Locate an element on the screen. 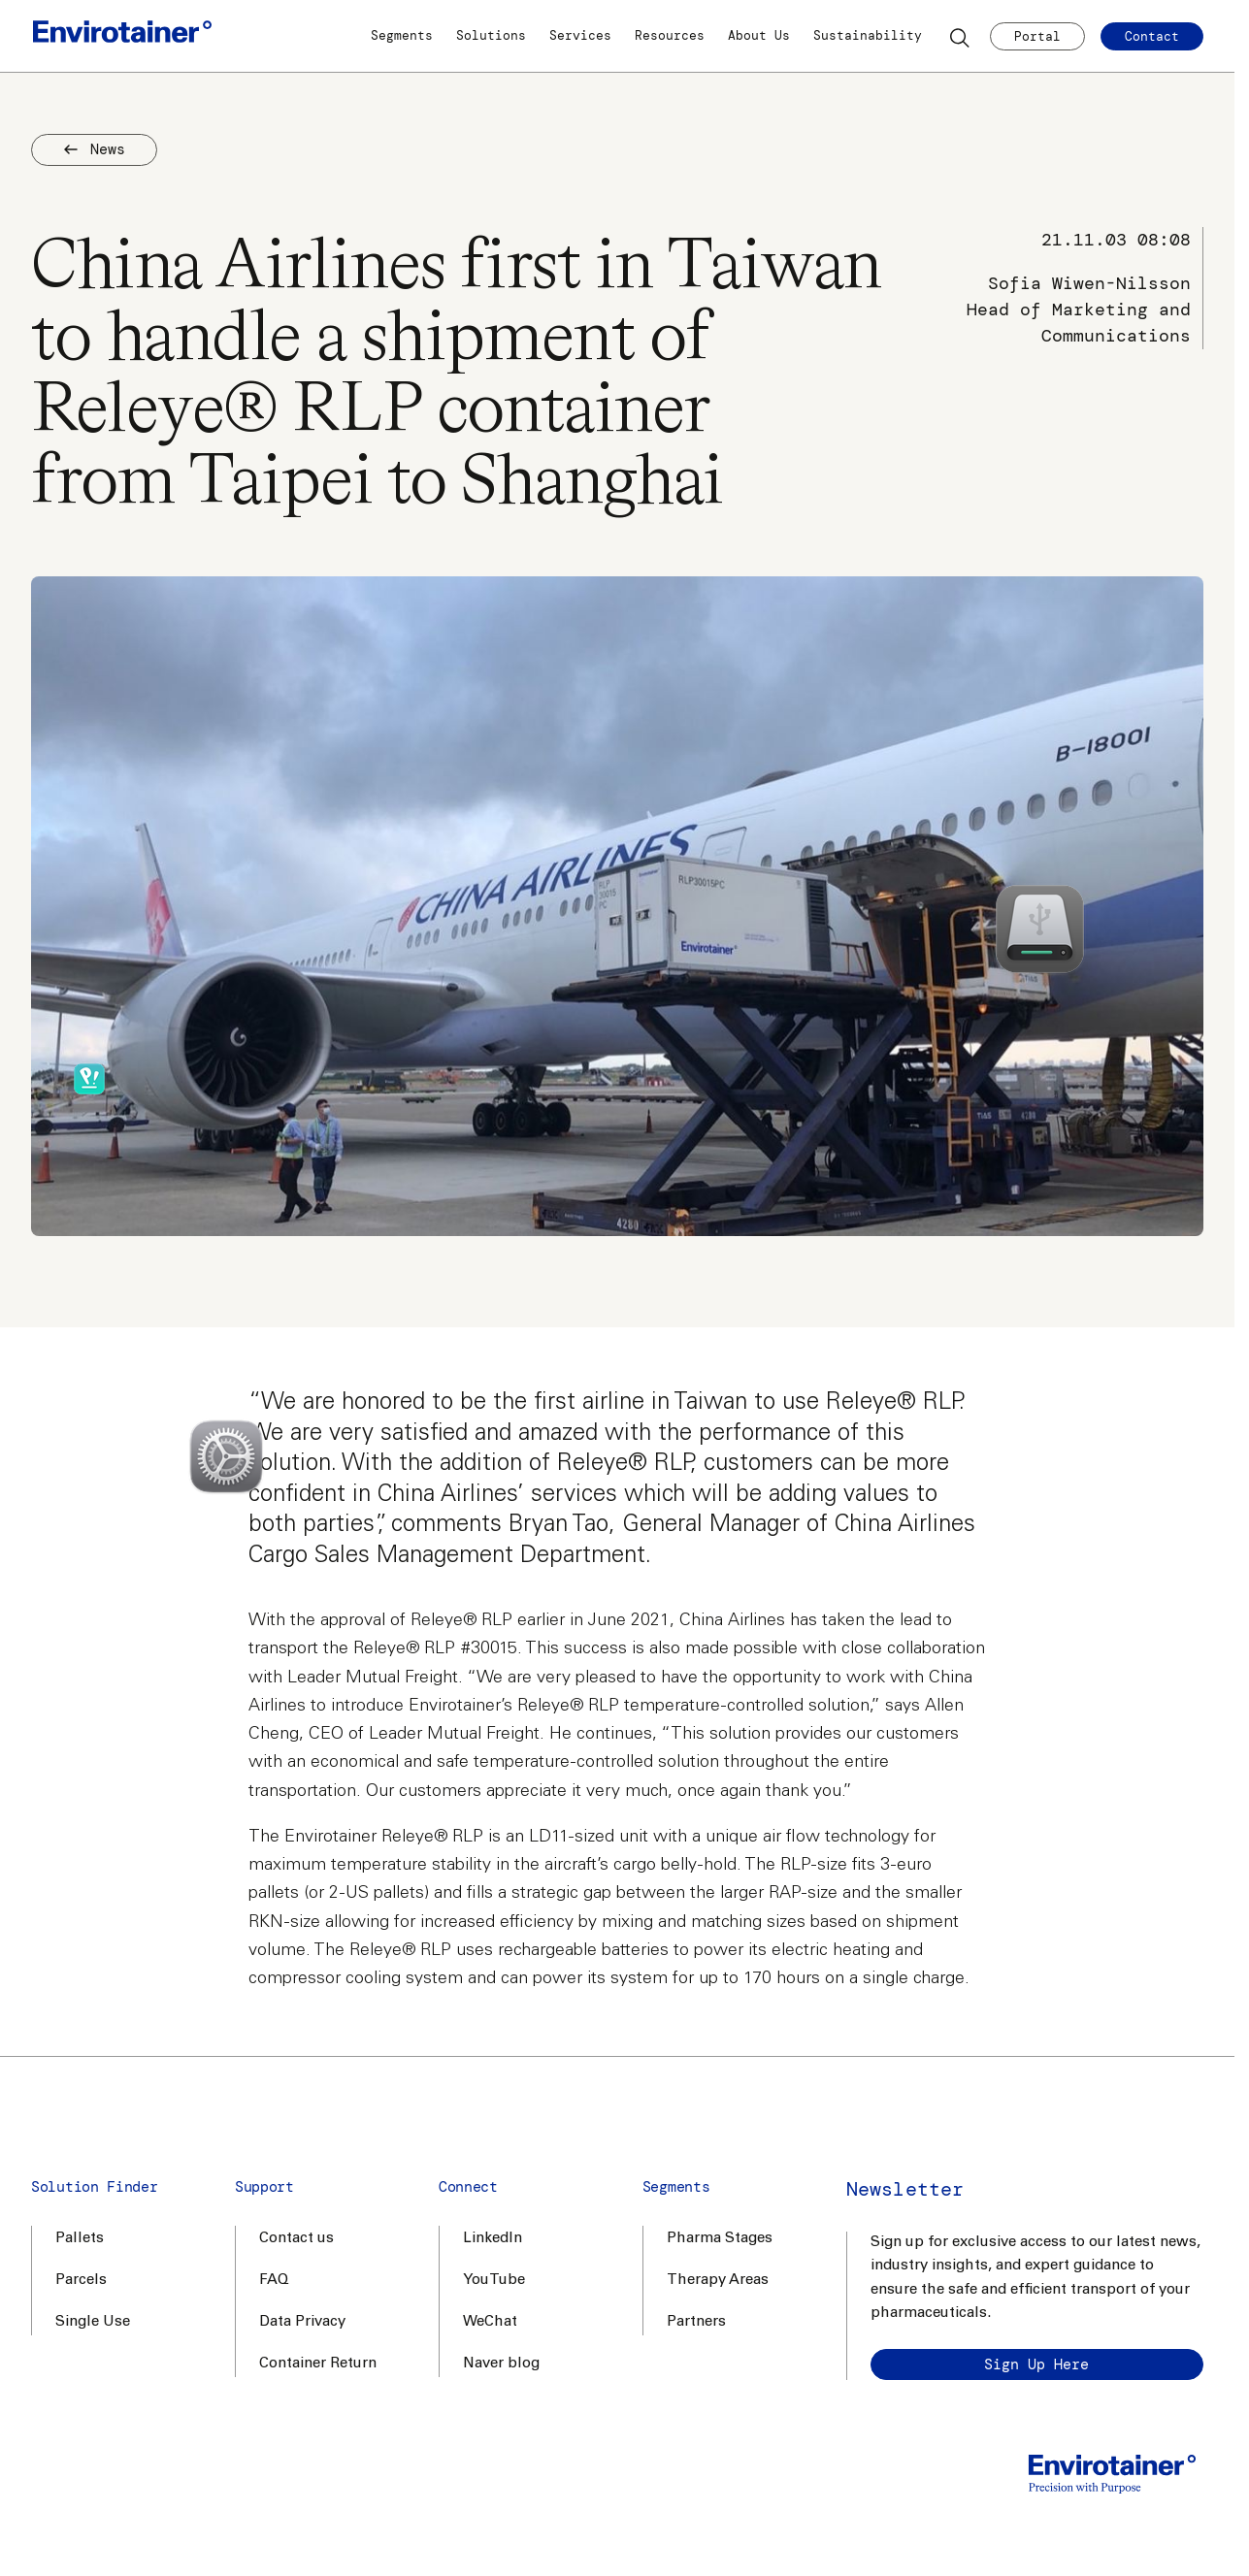 The image size is (1249, 2576). open system settings or preferences is located at coordinates (226, 1456).